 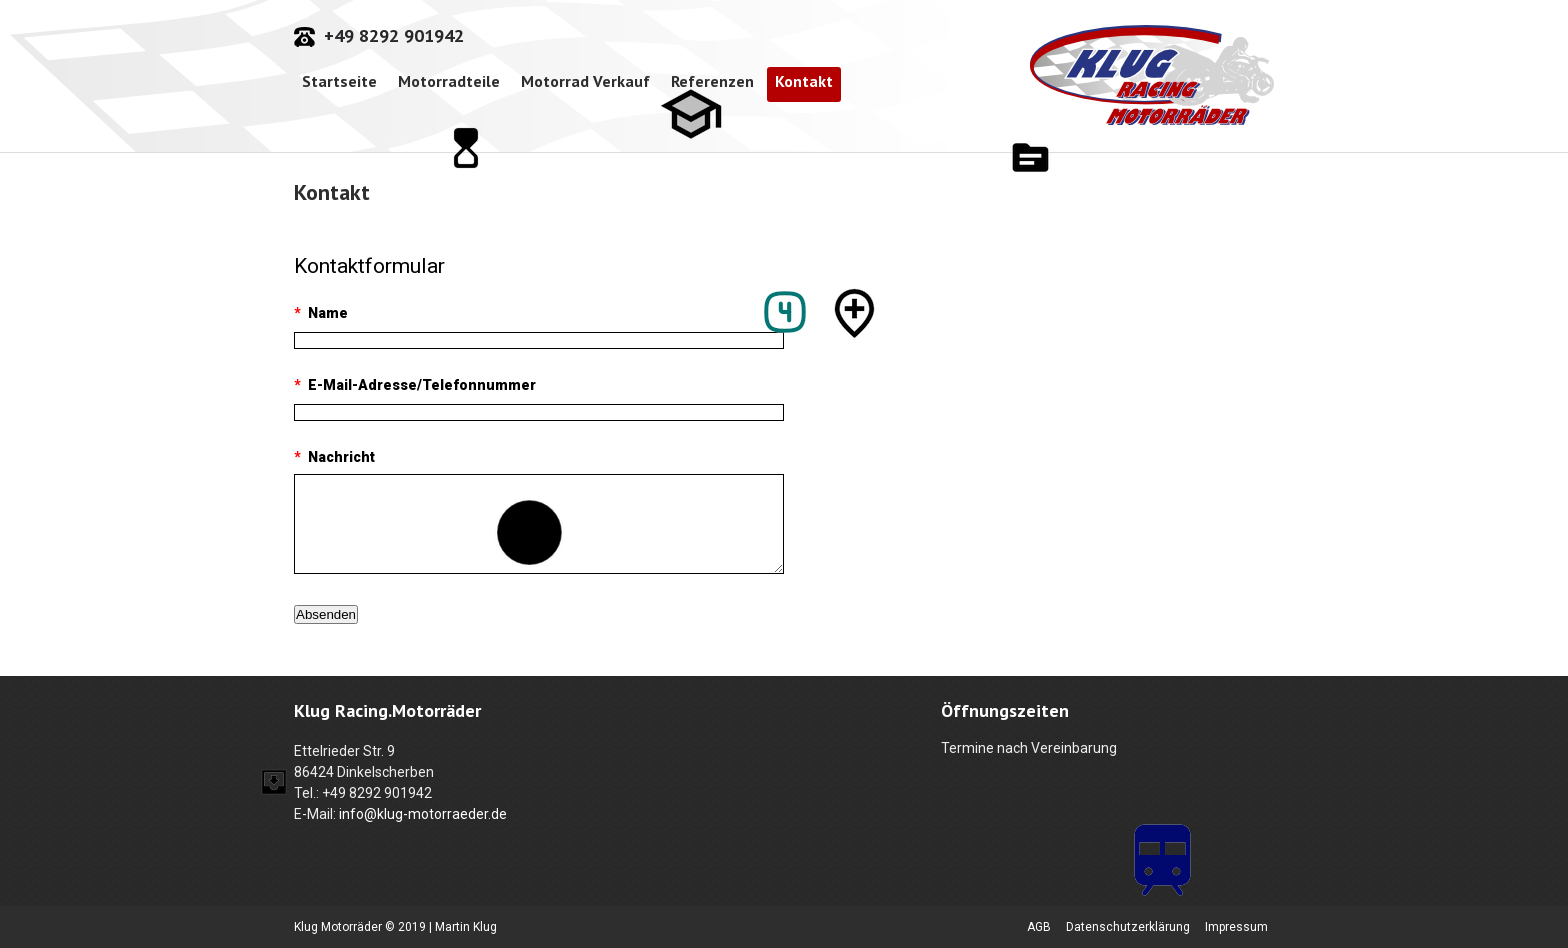 I want to click on move message to inbox, so click(x=274, y=782).